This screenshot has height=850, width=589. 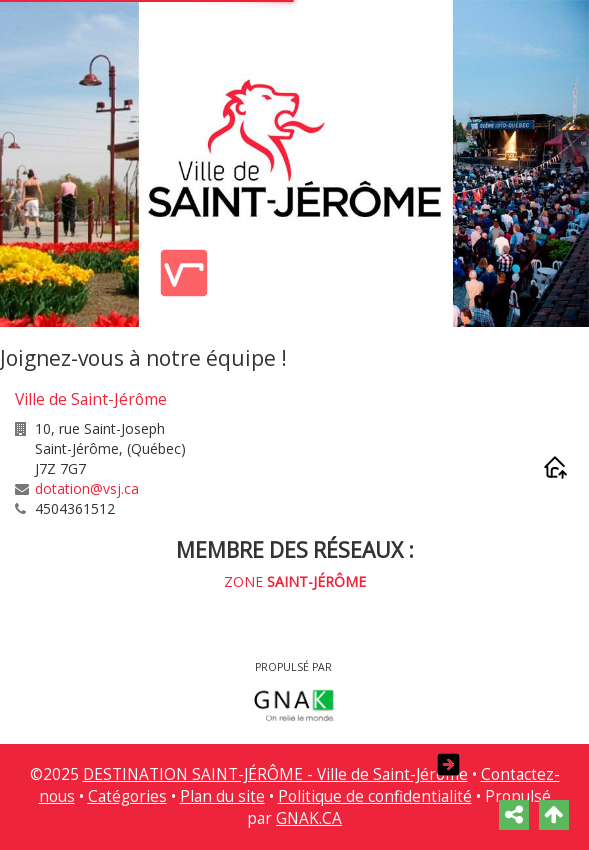 What do you see at coordinates (555, 467) in the screenshot?
I see `navigate up to home directory` at bounding box center [555, 467].